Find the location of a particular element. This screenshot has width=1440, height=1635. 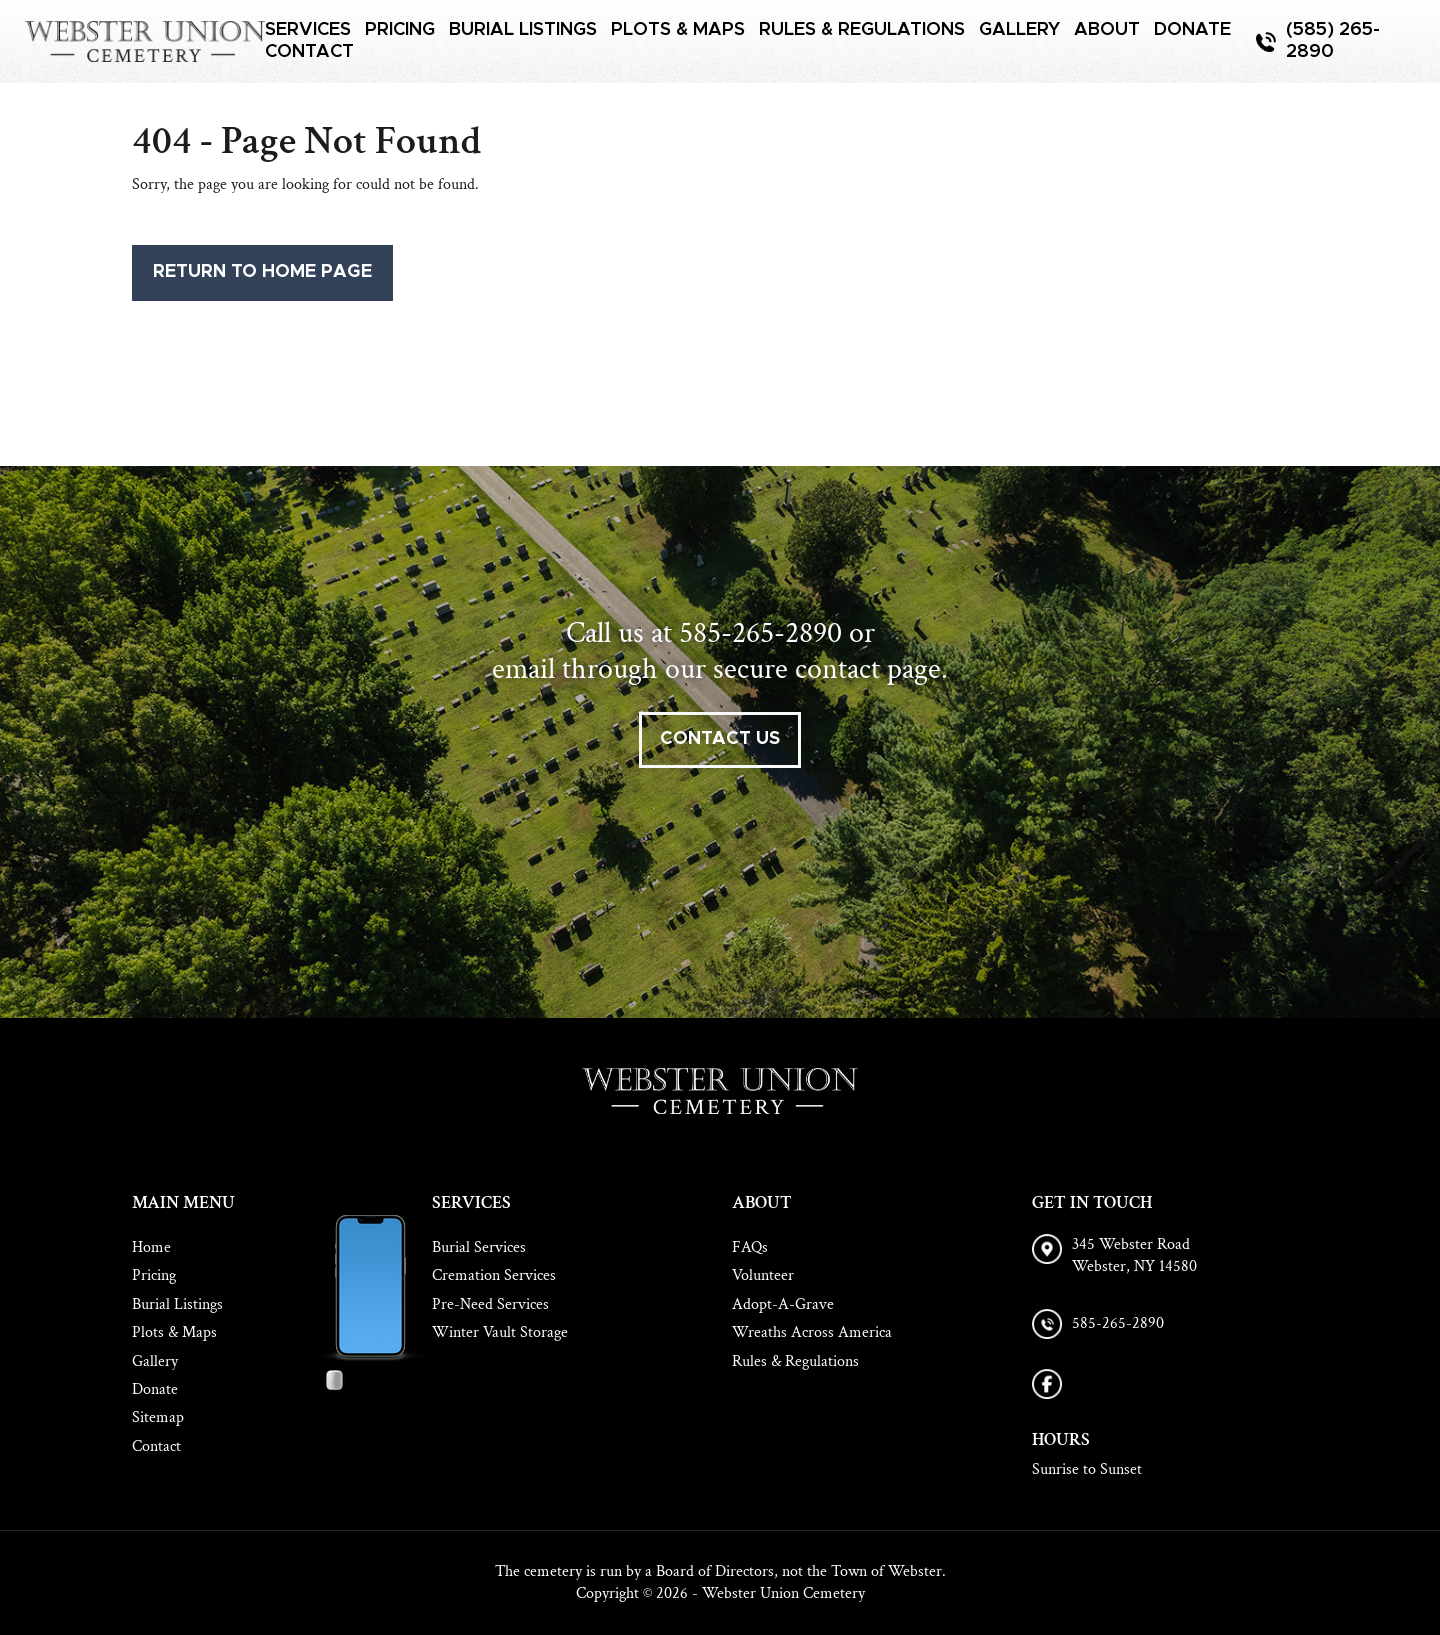

iPhone 13 Pro device icon is located at coordinates (370, 1288).